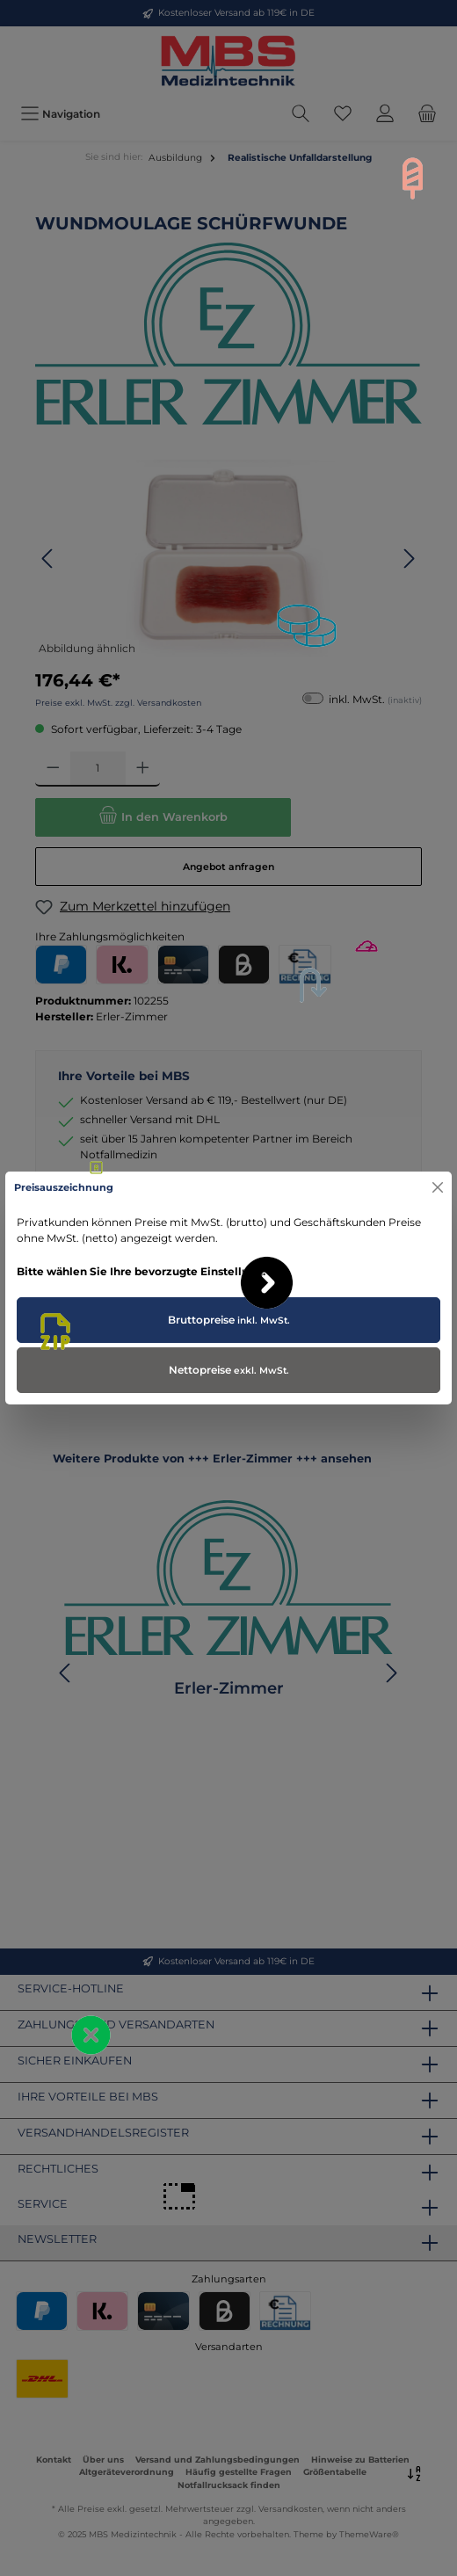 Image resolution: width=457 pixels, height=2576 pixels. What do you see at coordinates (412, 178) in the screenshot?
I see `browse desserts or frozen treats` at bounding box center [412, 178].